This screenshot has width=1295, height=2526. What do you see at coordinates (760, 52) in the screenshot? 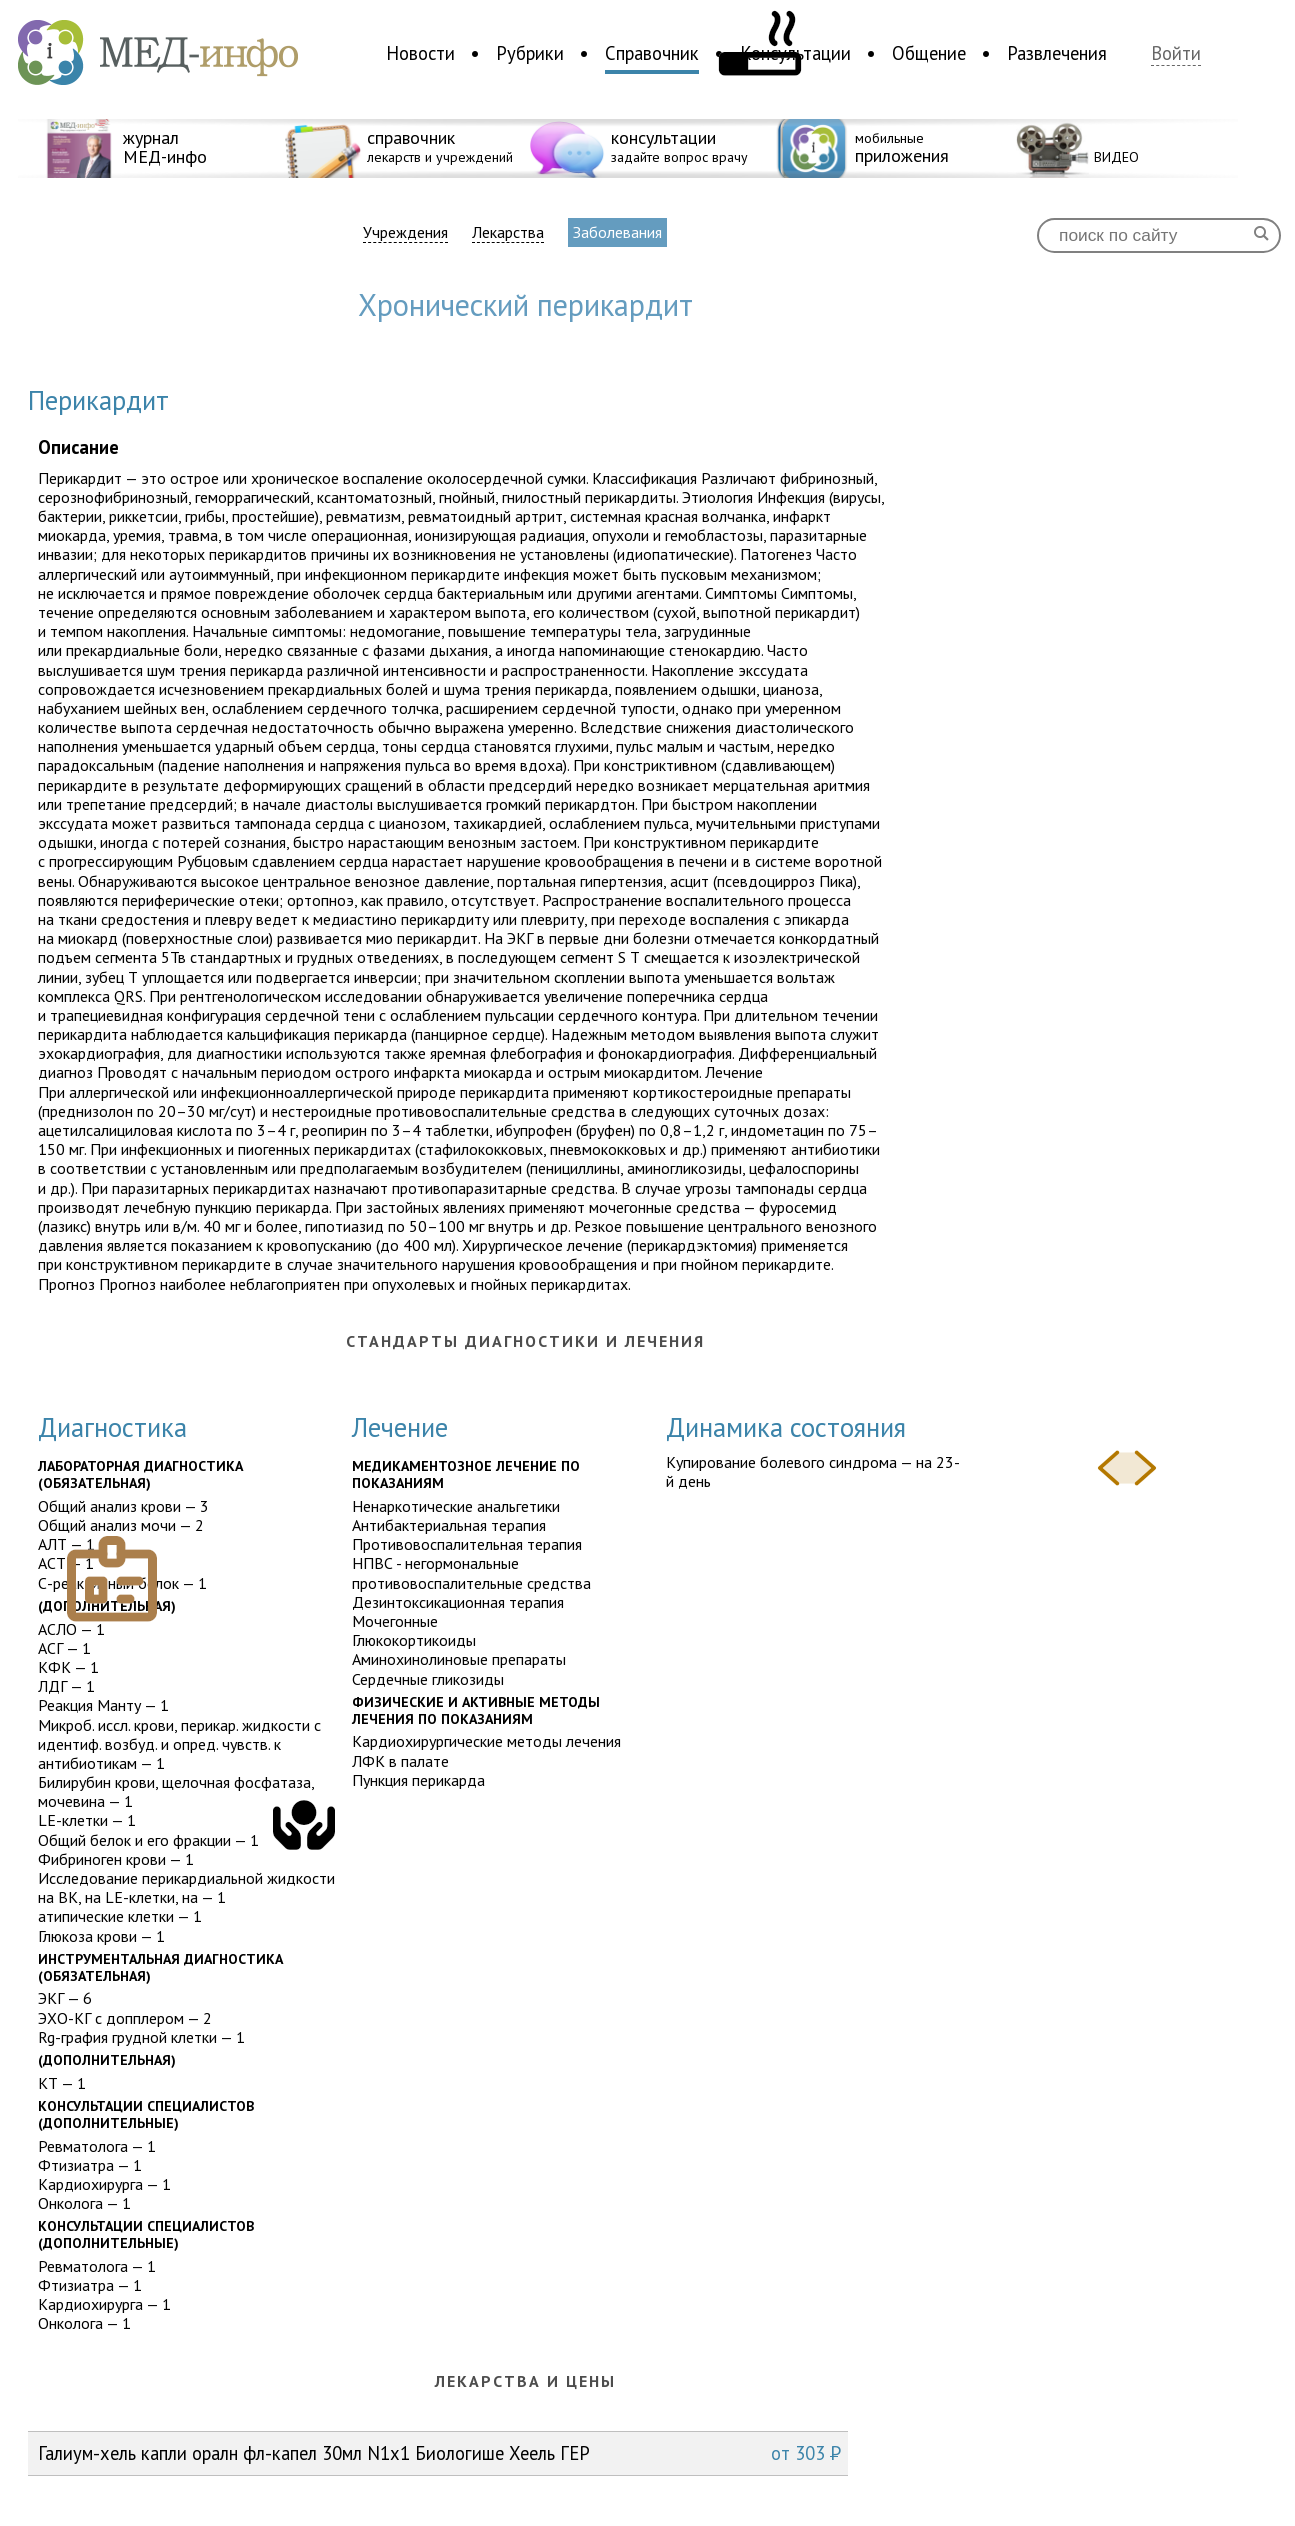
I see `indicates a designated smoking area` at bounding box center [760, 52].